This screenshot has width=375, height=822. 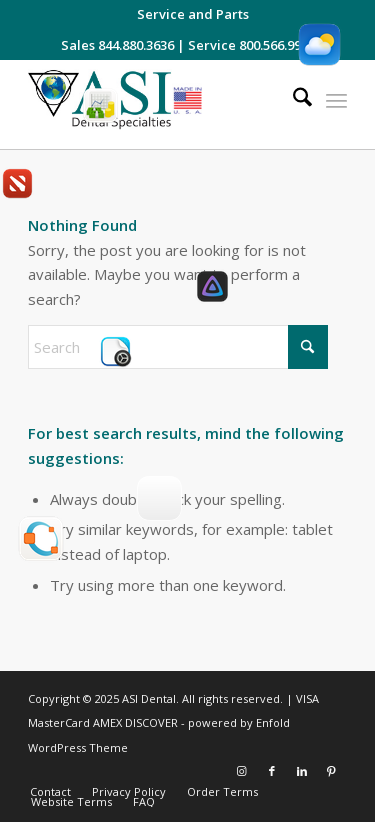 What do you see at coordinates (17, 183) in the screenshot?
I see `launch Dota 2` at bounding box center [17, 183].